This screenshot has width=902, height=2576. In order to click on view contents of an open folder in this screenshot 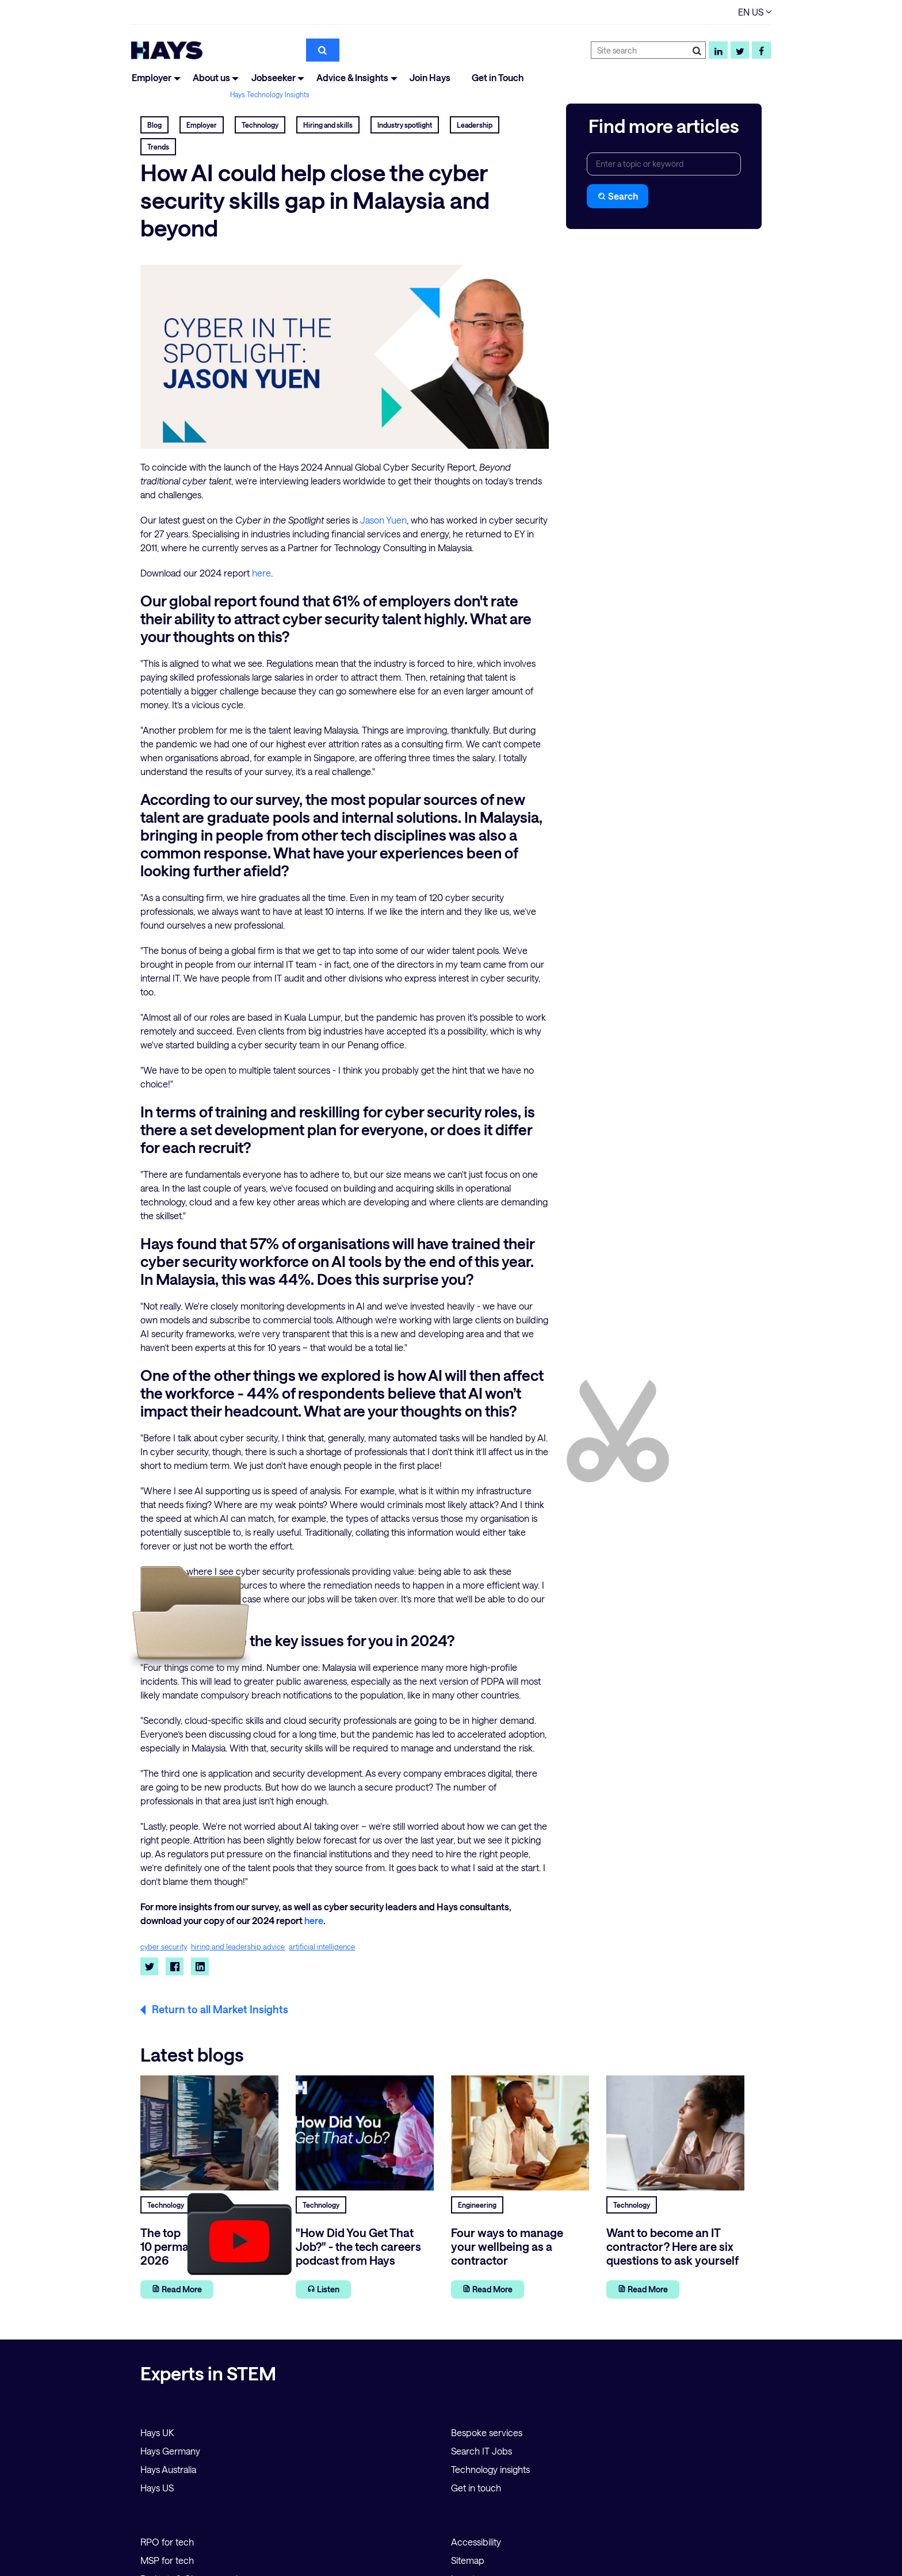, I will do `click(190, 1618)`.